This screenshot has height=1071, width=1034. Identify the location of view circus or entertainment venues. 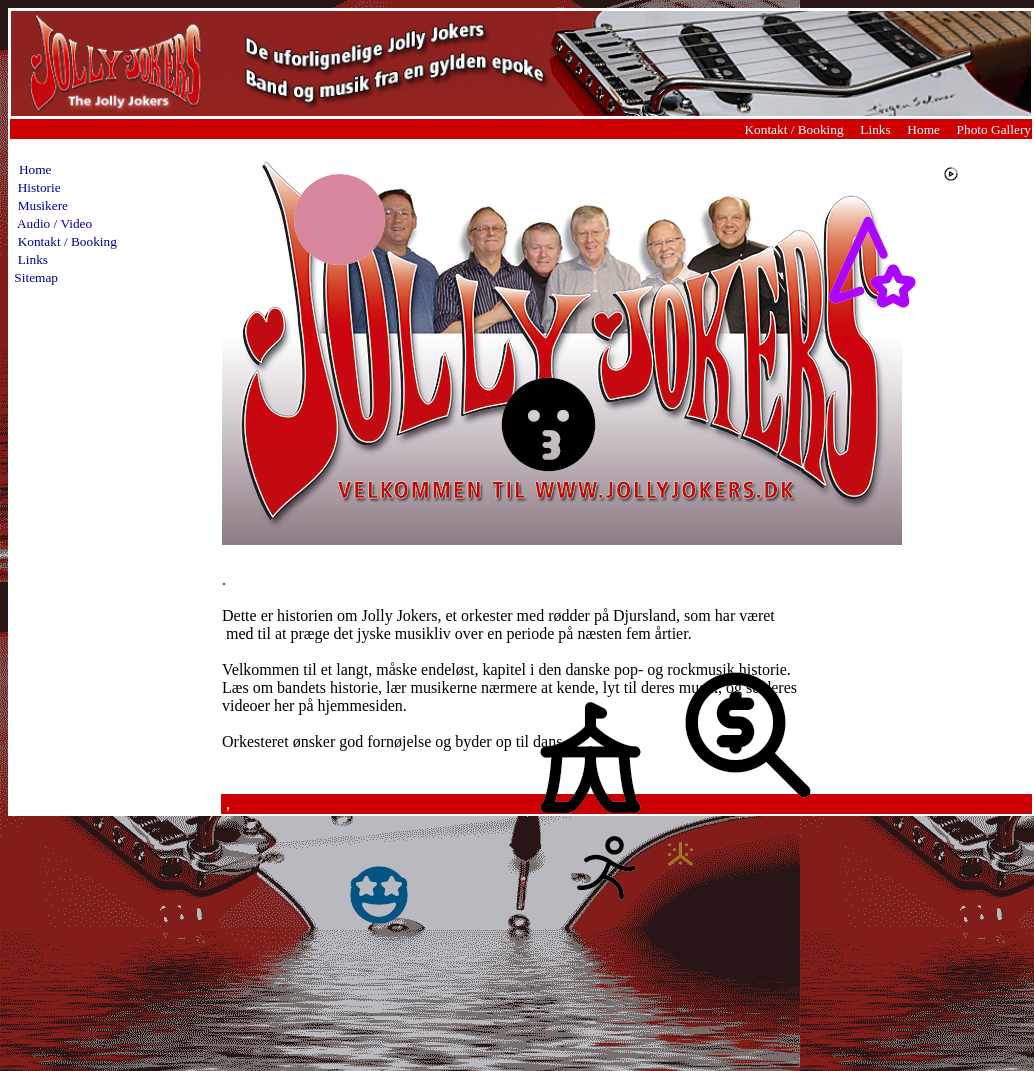
(590, 757).